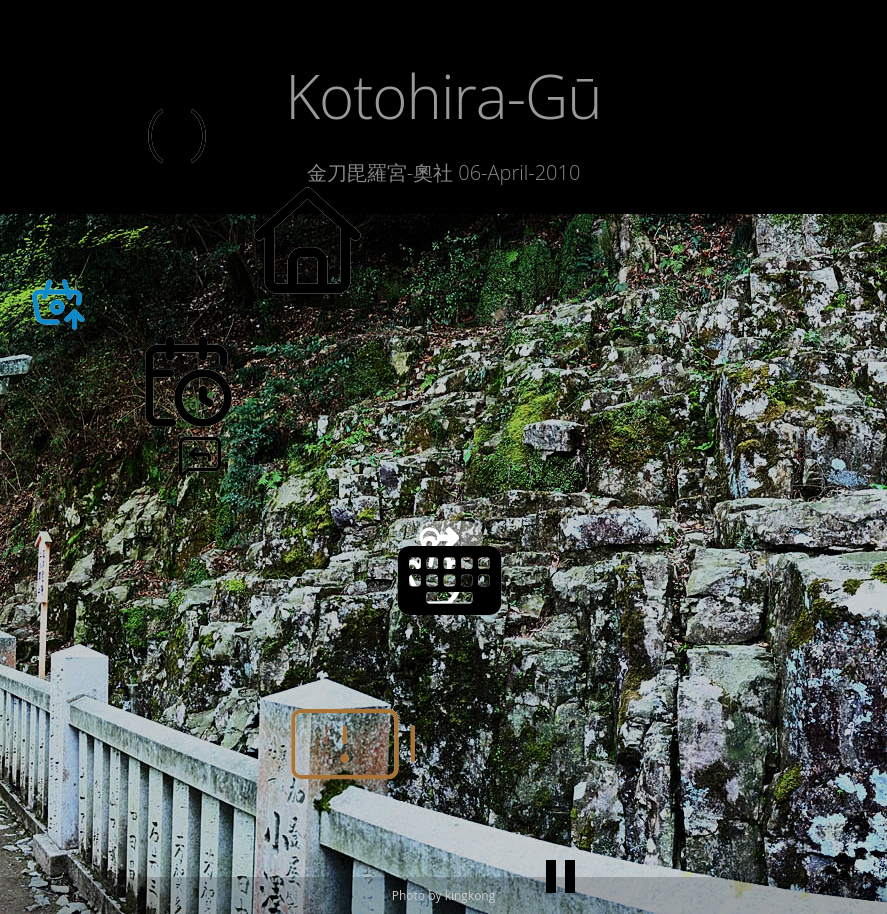 The image size is (887, 914). I want to click on indicates low battery warning, so click(351, 744).